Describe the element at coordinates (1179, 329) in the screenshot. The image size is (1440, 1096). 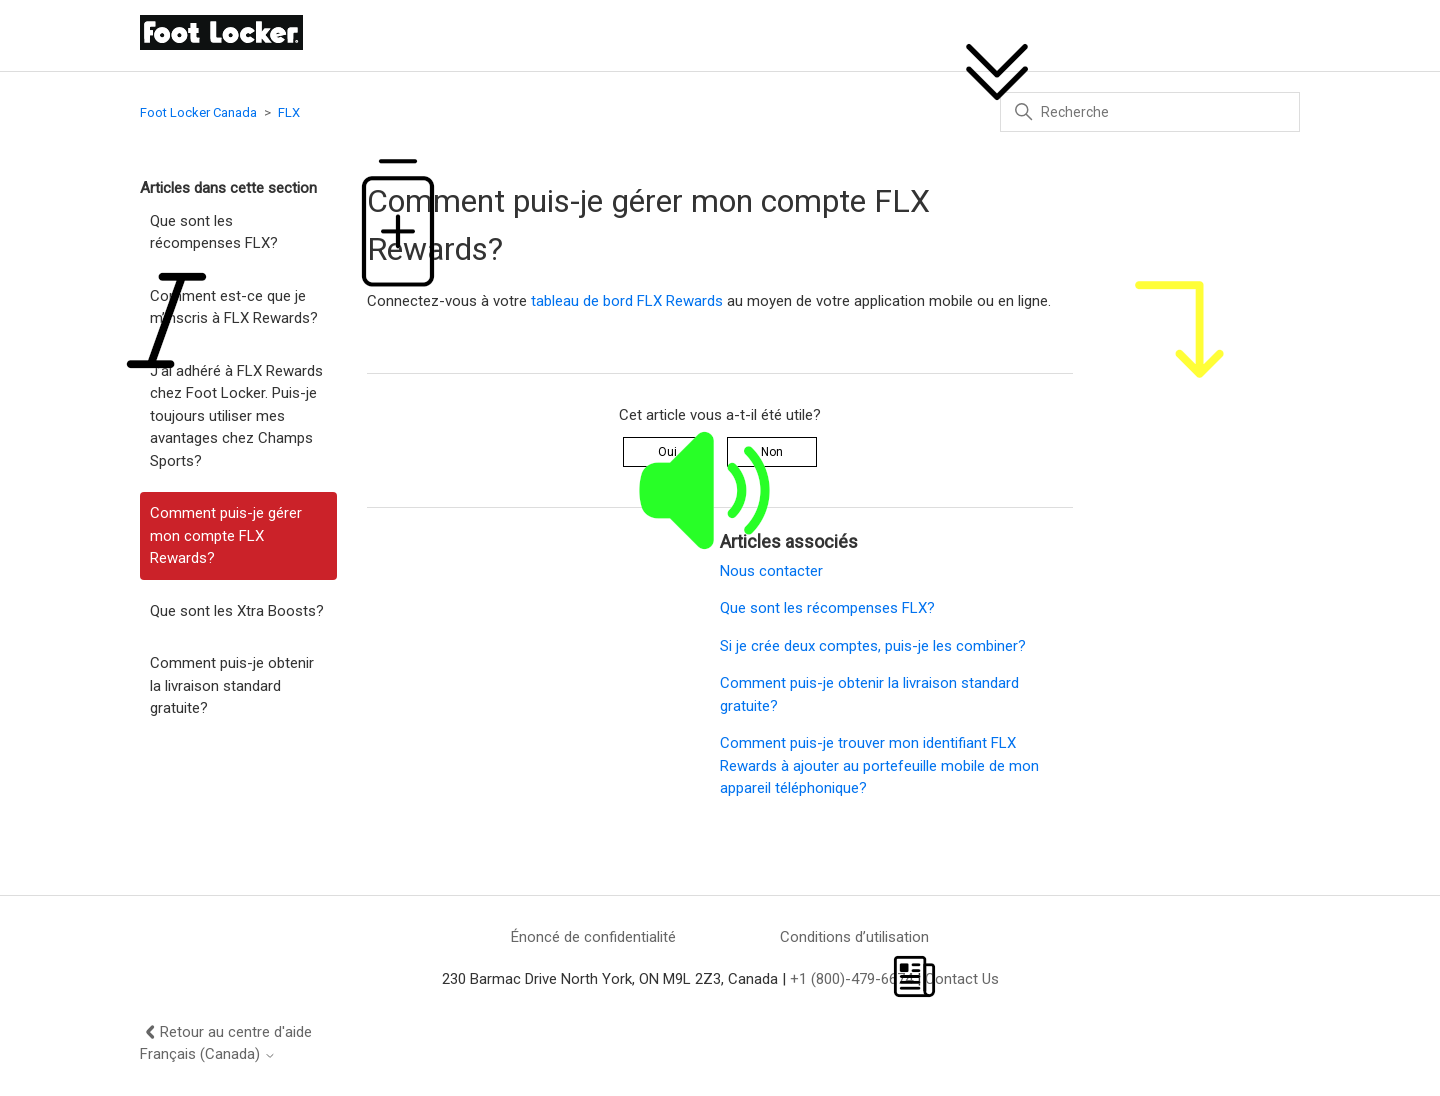
I see `navigate to the next line or section below` at that location.